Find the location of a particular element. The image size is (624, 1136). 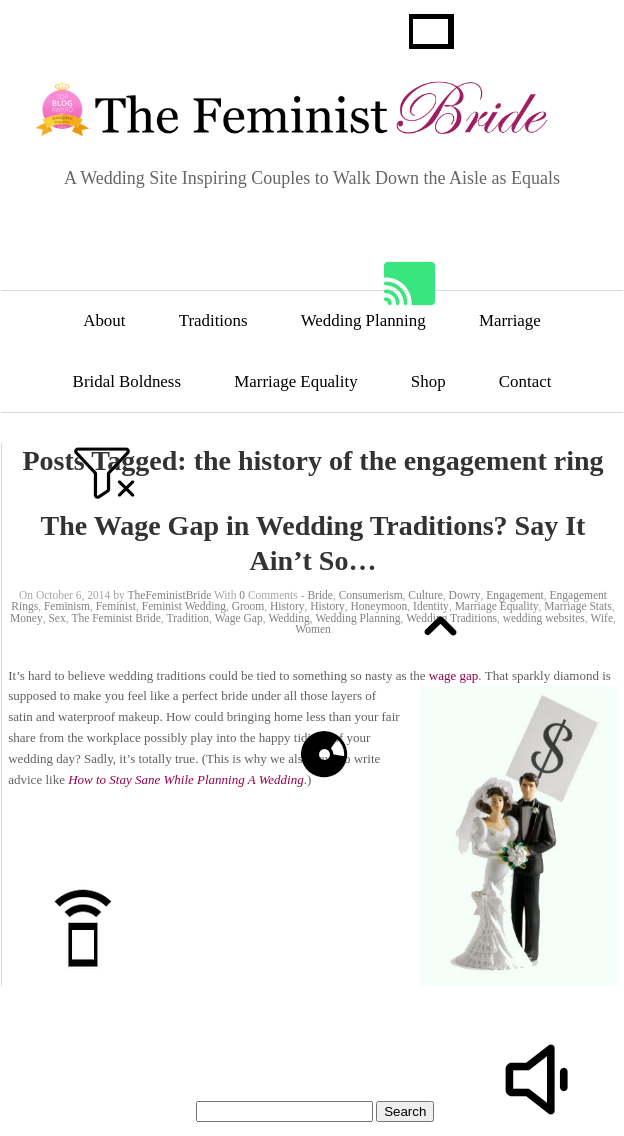

collapse an expanded section is located at coordinates (440, 627).